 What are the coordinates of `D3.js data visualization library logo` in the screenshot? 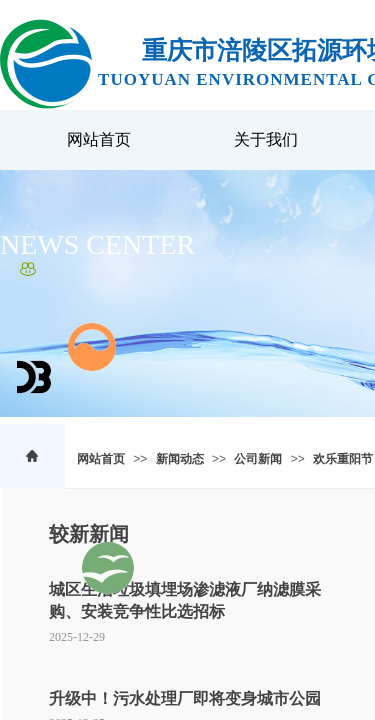 It's located at (34, 377).